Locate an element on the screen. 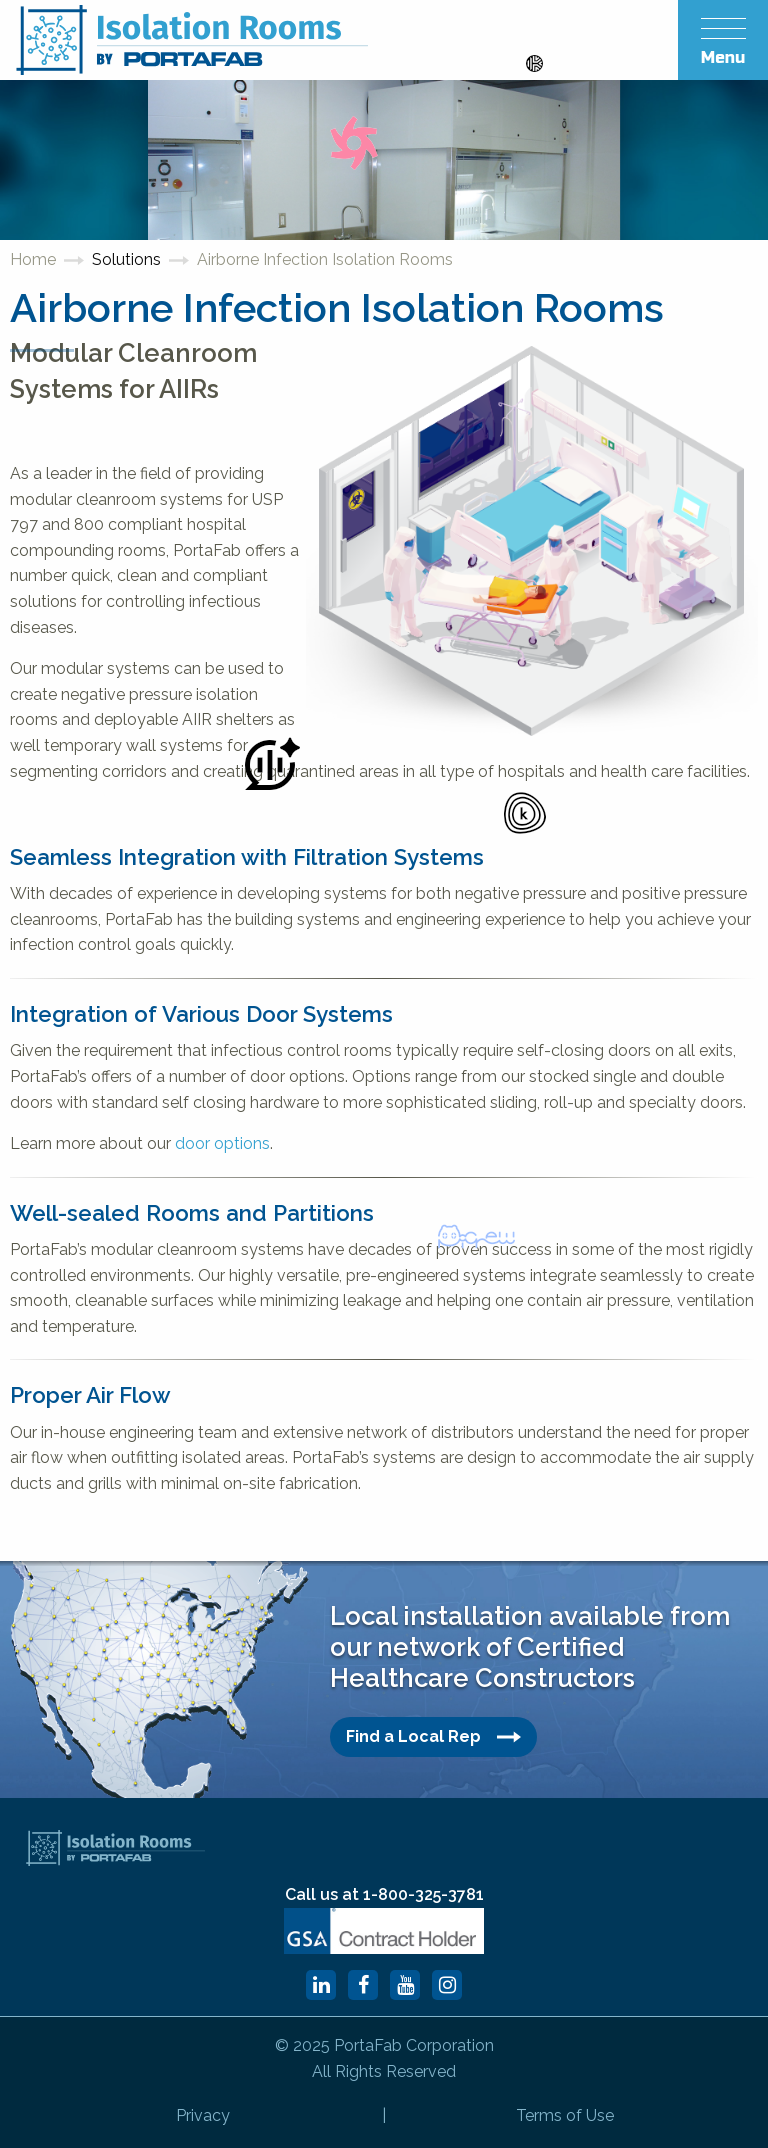 This screenshot has width=768, height=2148. open the picrew avatar maker app is located at coordinates (476, 1236).